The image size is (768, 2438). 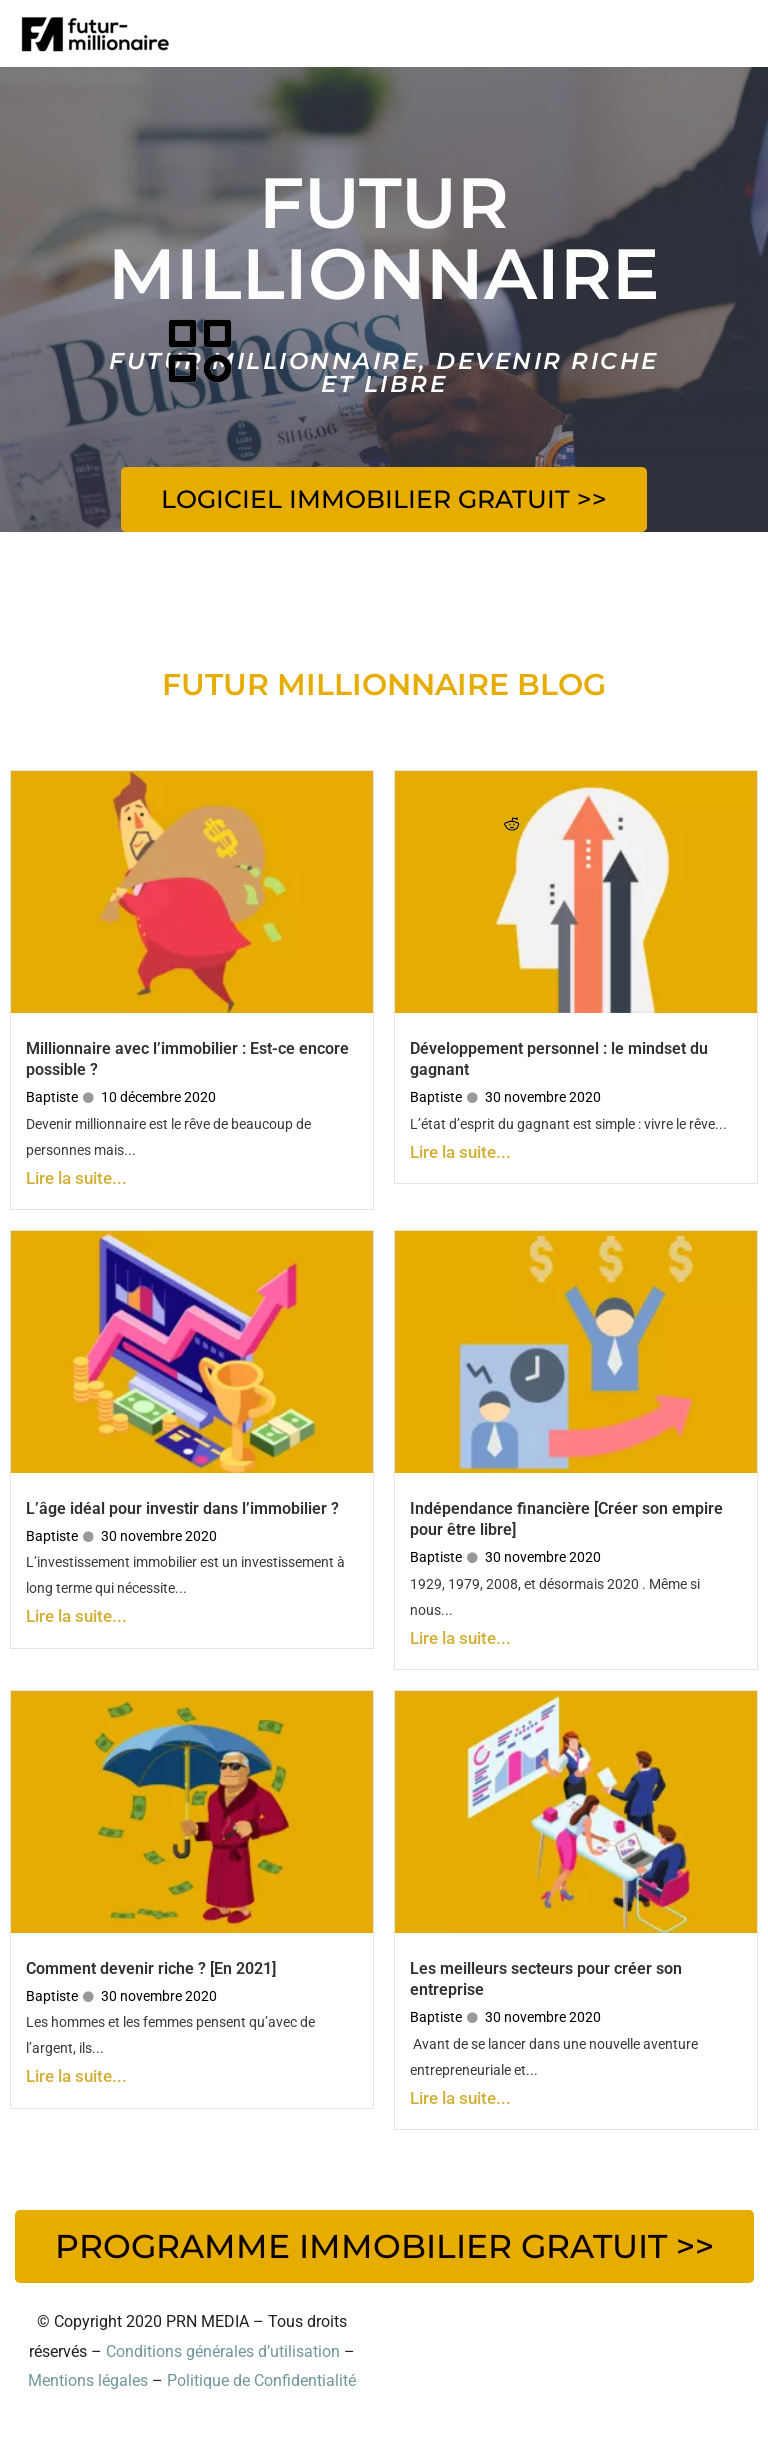 What do you see at coordinates (512, 824) in the screenshot?
I see `open reddit` at bounding box center [512, 824].